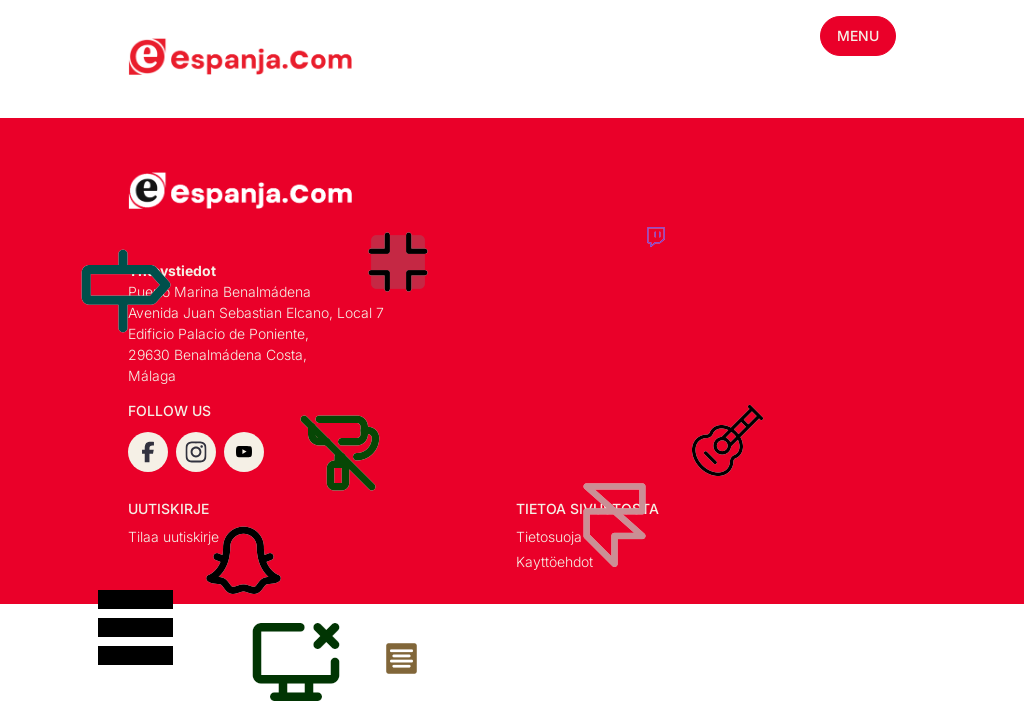 The width and height of the screenshot is (1024, 720). What do you see at coordinates (123, 291) in the screenshot?
I see `navigate to directions or wayfinding` at bounding box center [123, 291].